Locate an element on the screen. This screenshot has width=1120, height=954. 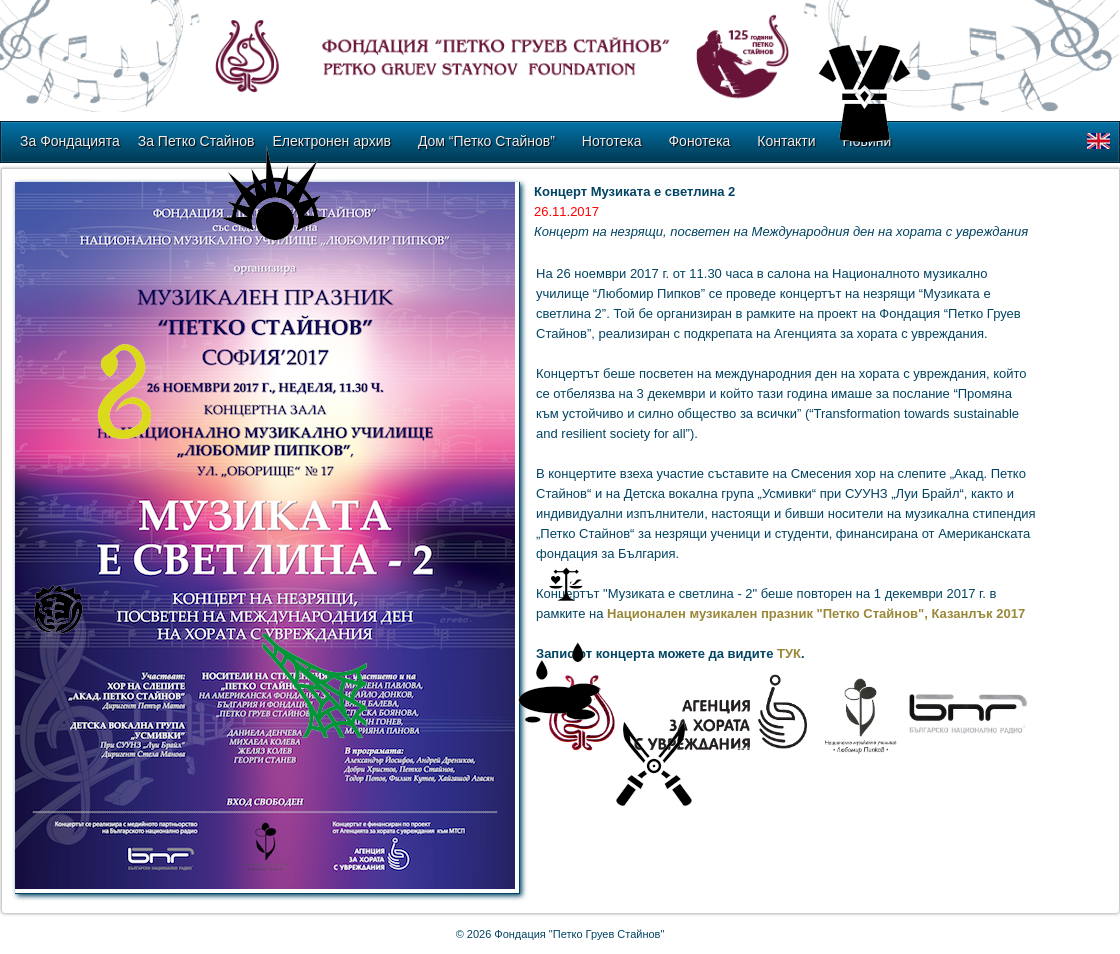
cabbage vegetable item in a farming or cooking game is located at coordinates (58, 609).